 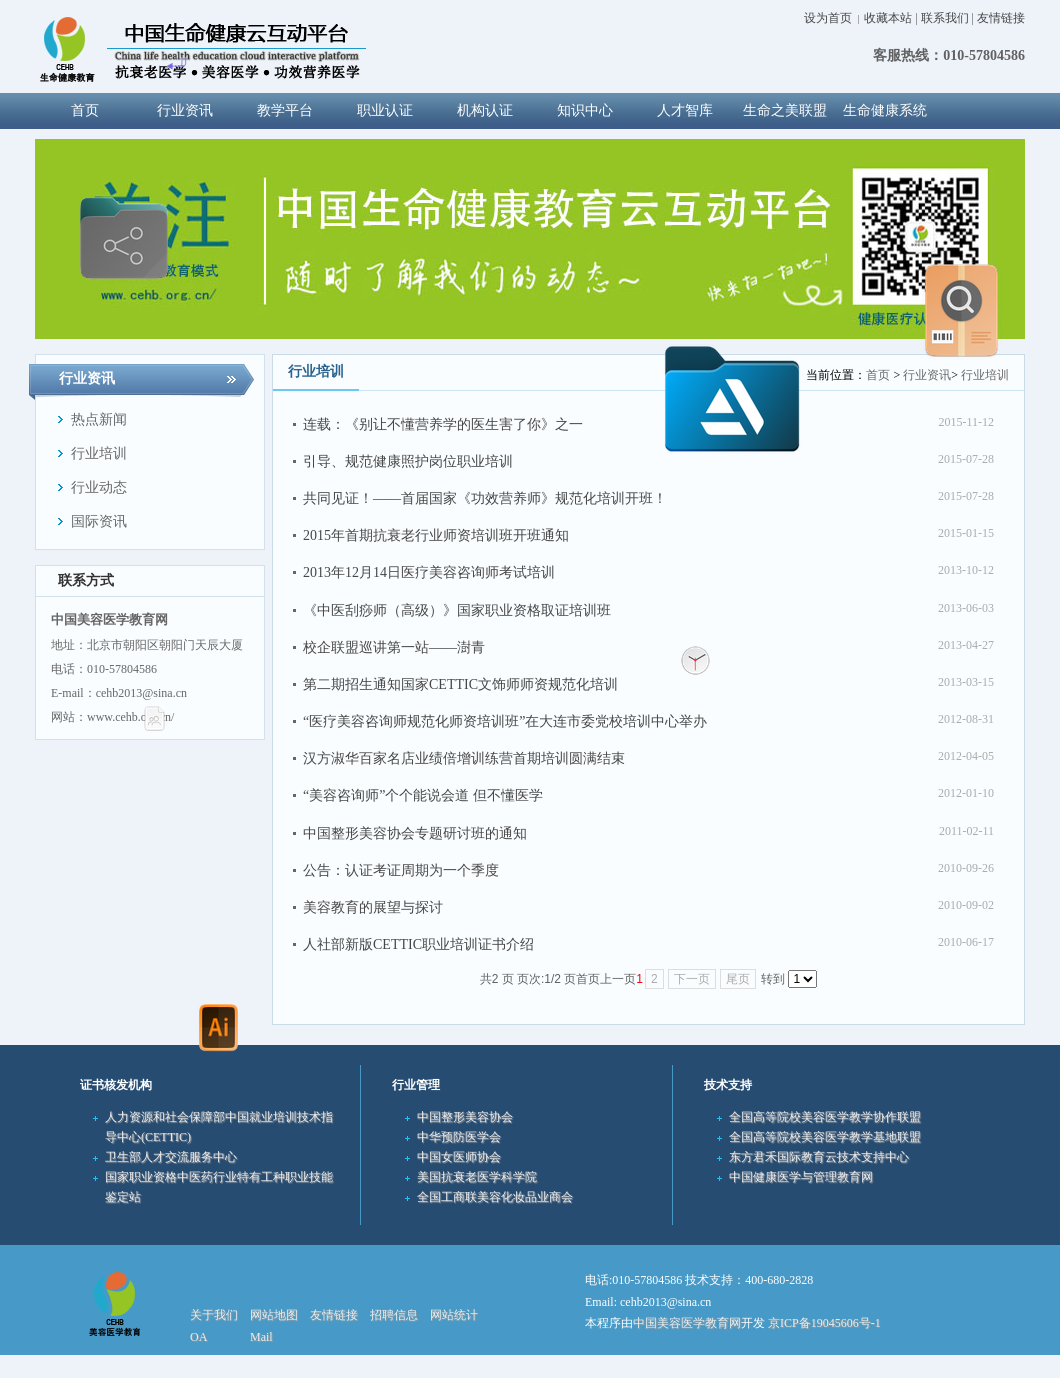 I want to click on reply to all recipients of an email, so click(x=176, y=62).